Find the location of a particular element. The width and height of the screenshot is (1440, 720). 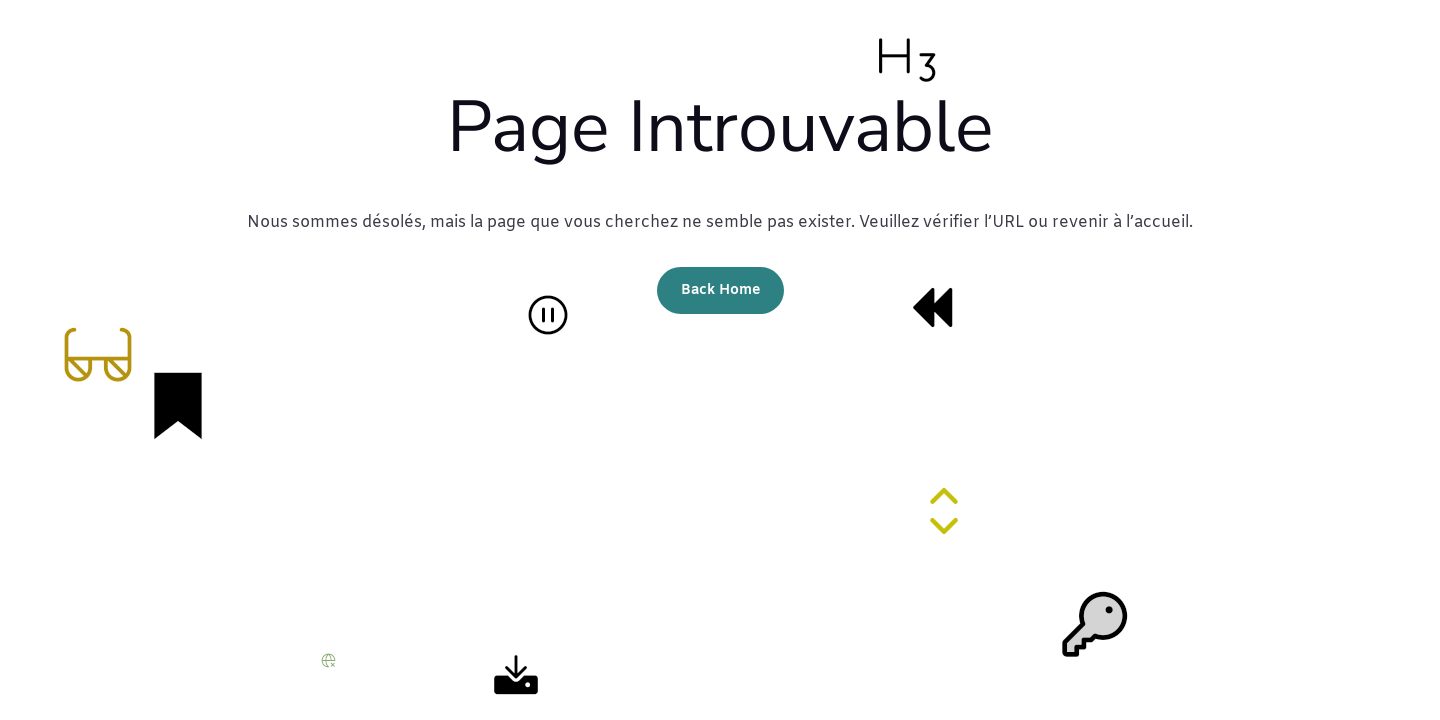

no internet connection is located at coordinates (328, 660).